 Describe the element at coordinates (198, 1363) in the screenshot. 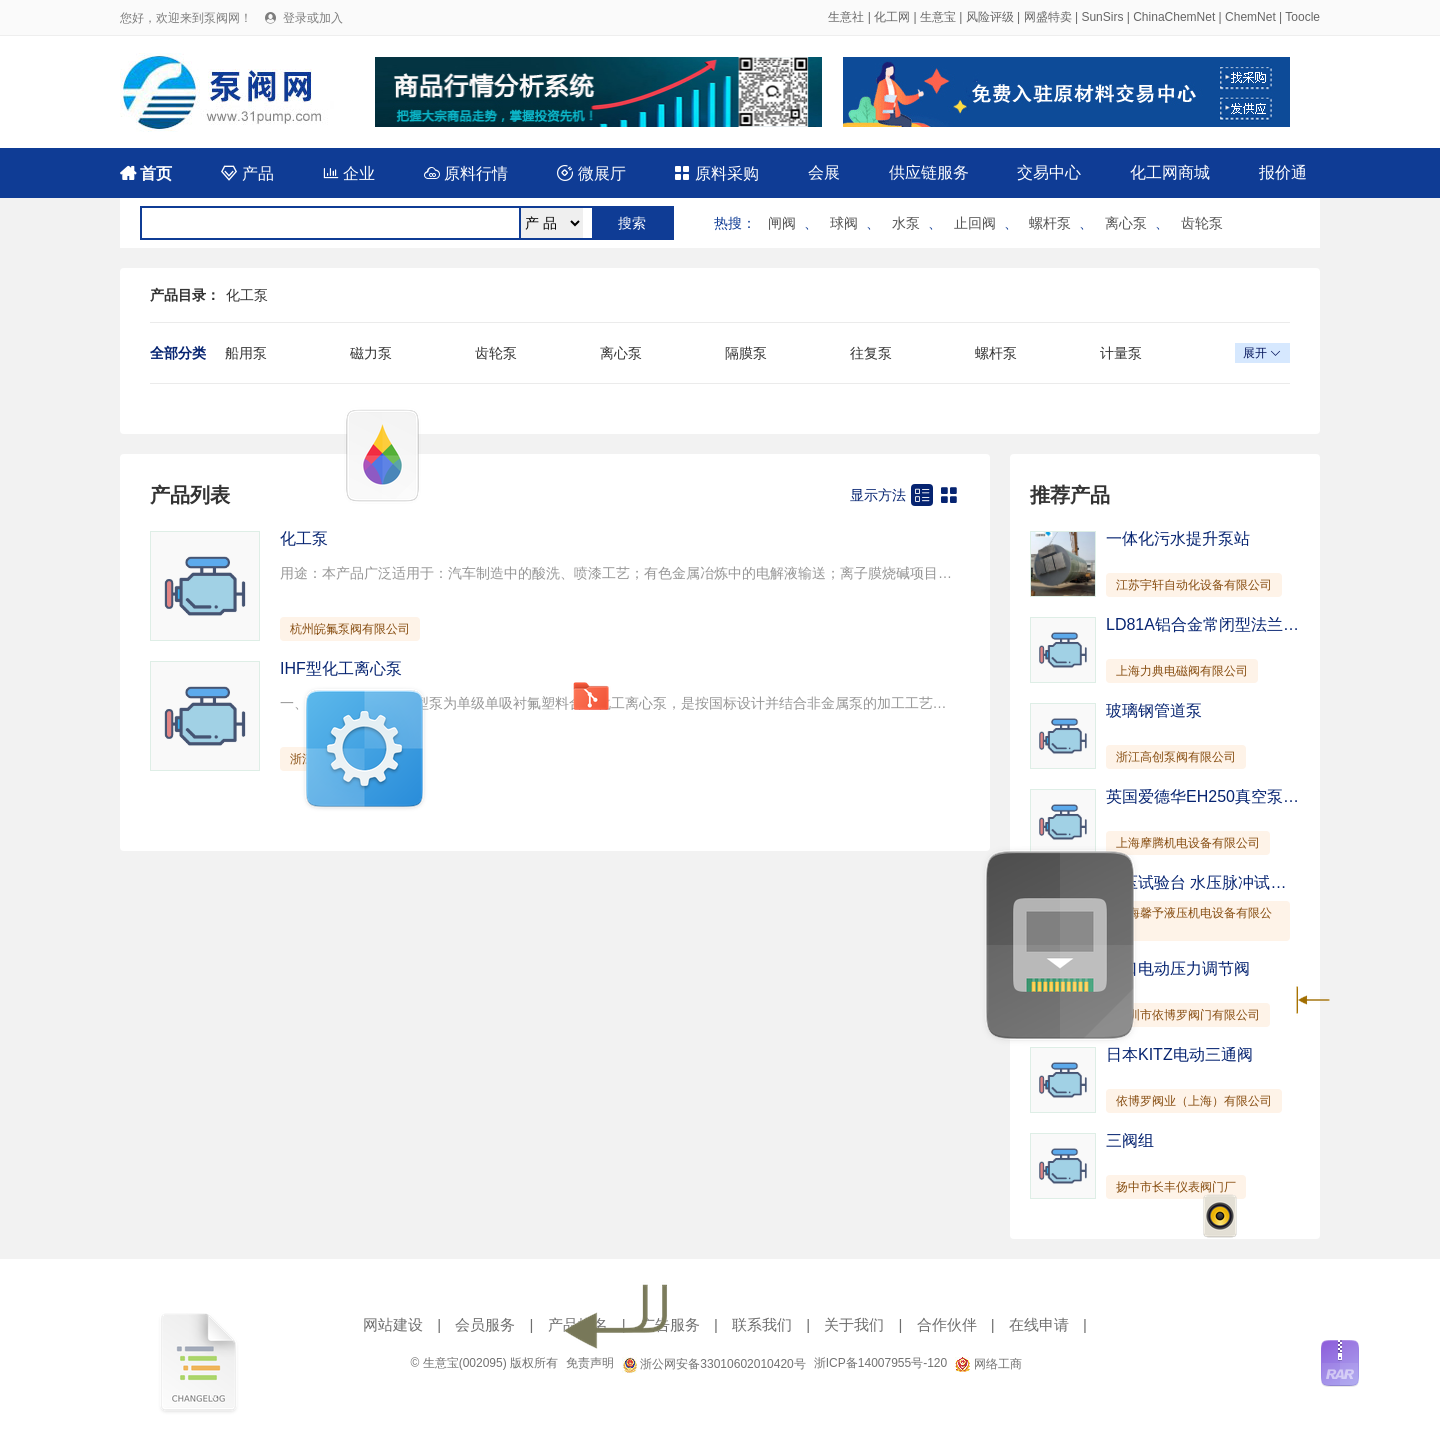

I see `changelog text file` at that location.